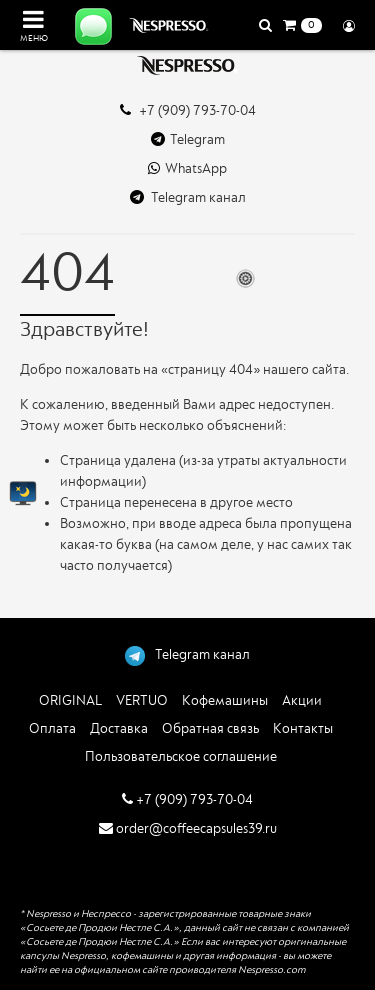 This screenshot has height=990, width=375. I want to click on open screensaver settings, so click(23, 493).